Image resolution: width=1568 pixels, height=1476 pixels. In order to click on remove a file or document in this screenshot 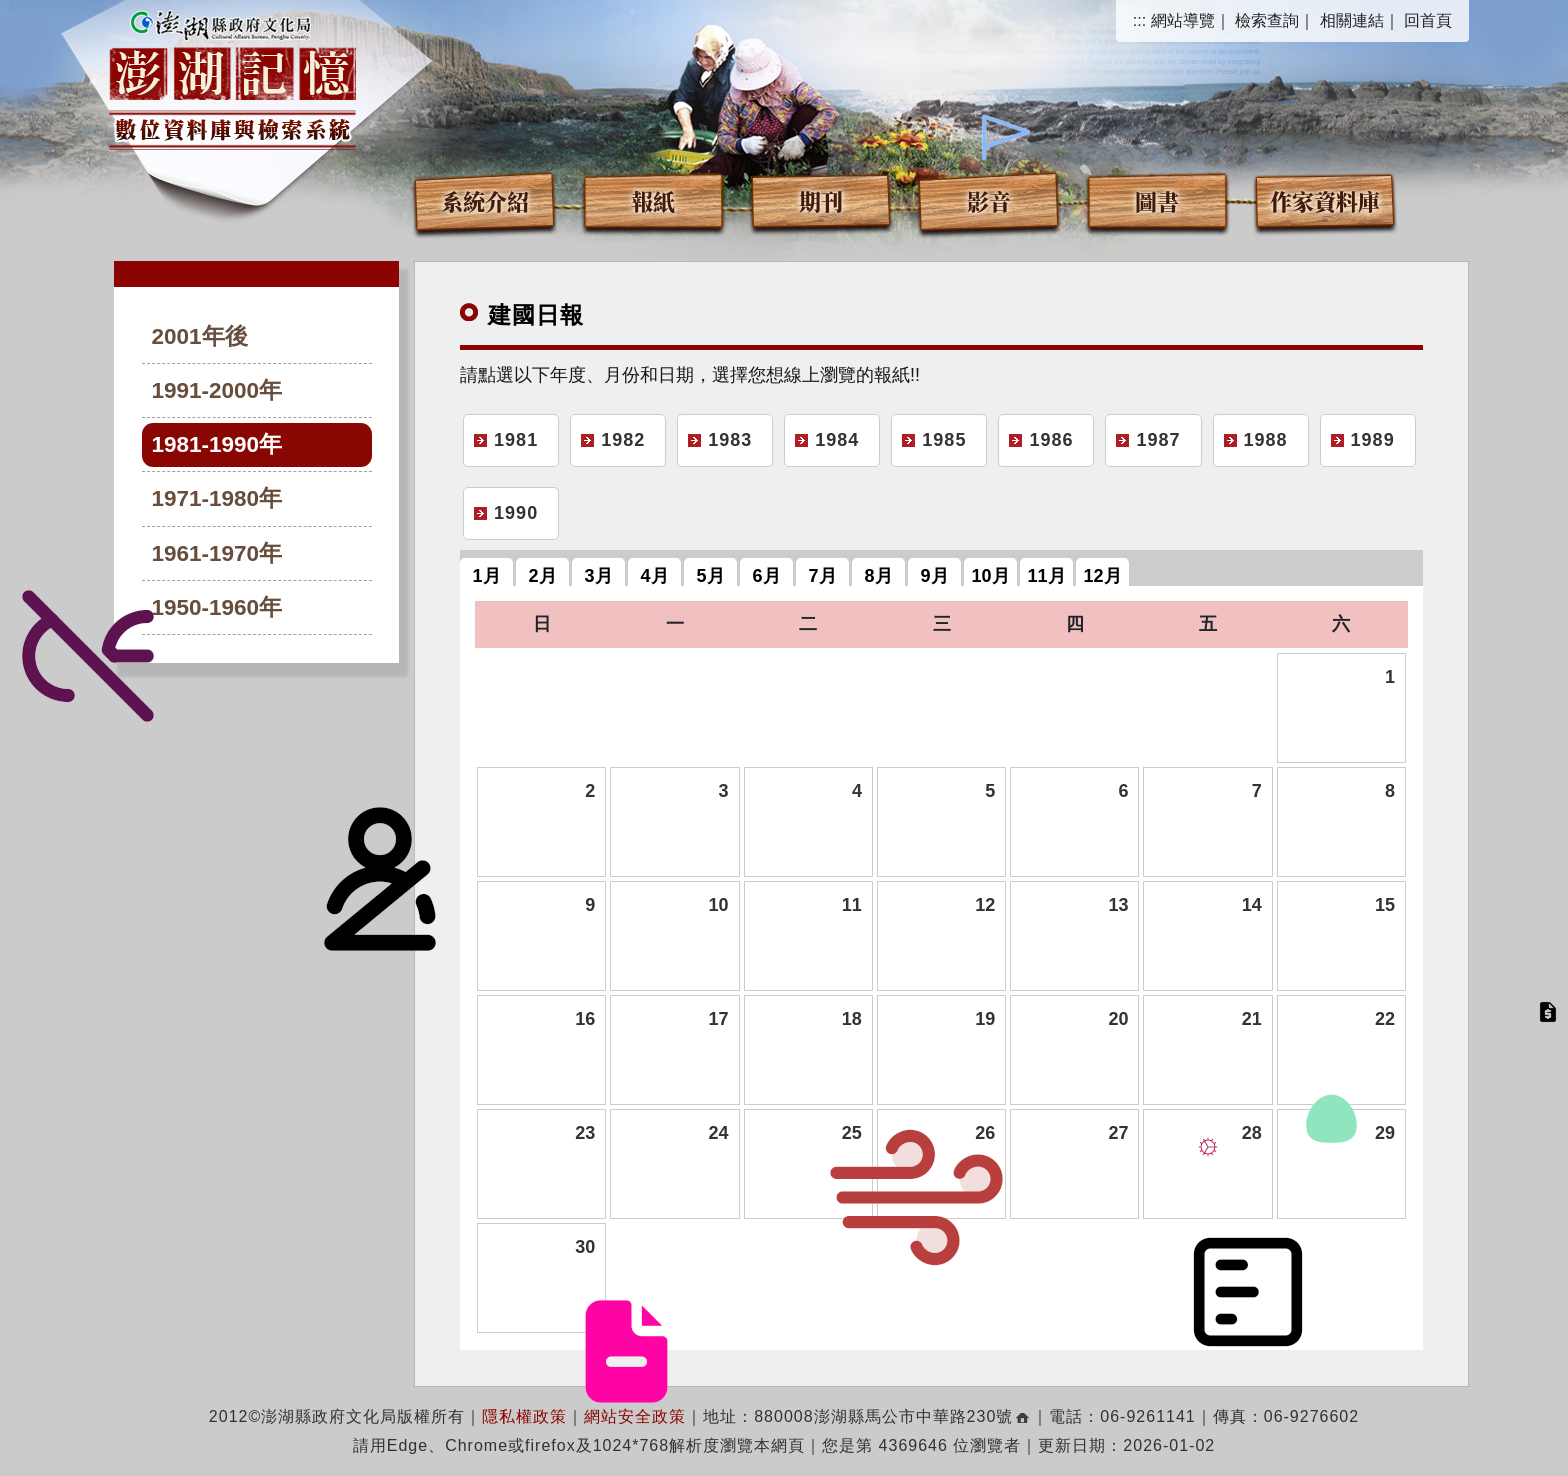, I will do `click(626, 1351)`.